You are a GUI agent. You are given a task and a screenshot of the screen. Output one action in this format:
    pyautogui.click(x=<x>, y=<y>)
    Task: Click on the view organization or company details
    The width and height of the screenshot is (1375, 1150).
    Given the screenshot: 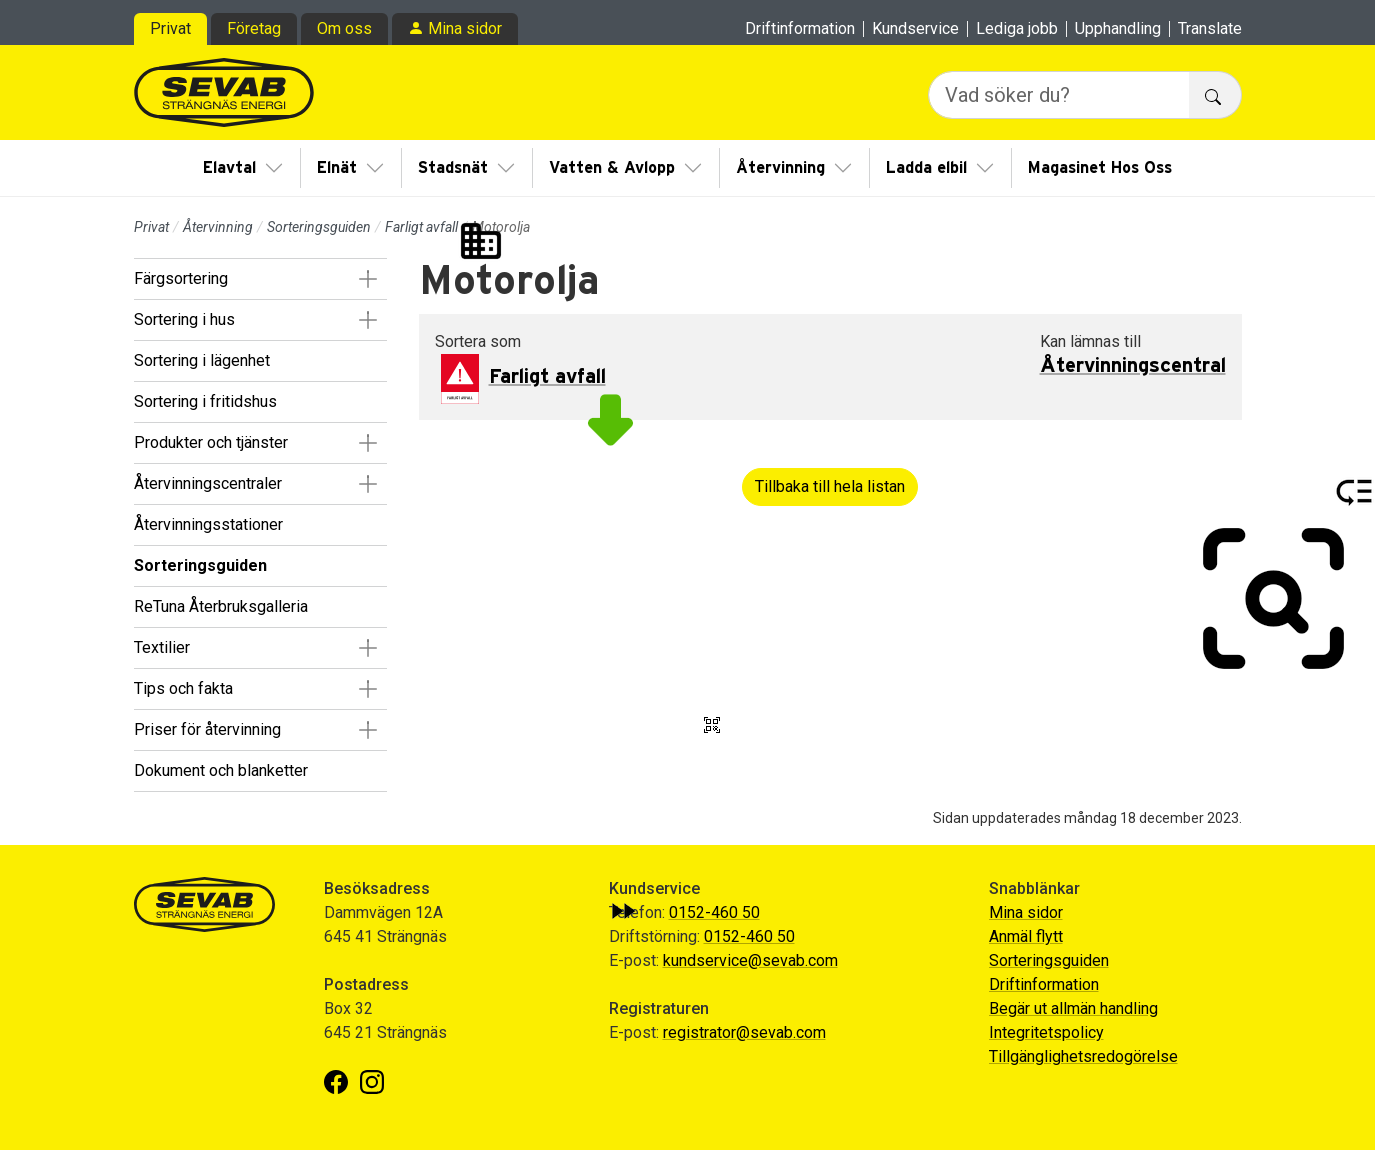 What is the action you would take?
    pyautogui.click(x=481, y=241)
    